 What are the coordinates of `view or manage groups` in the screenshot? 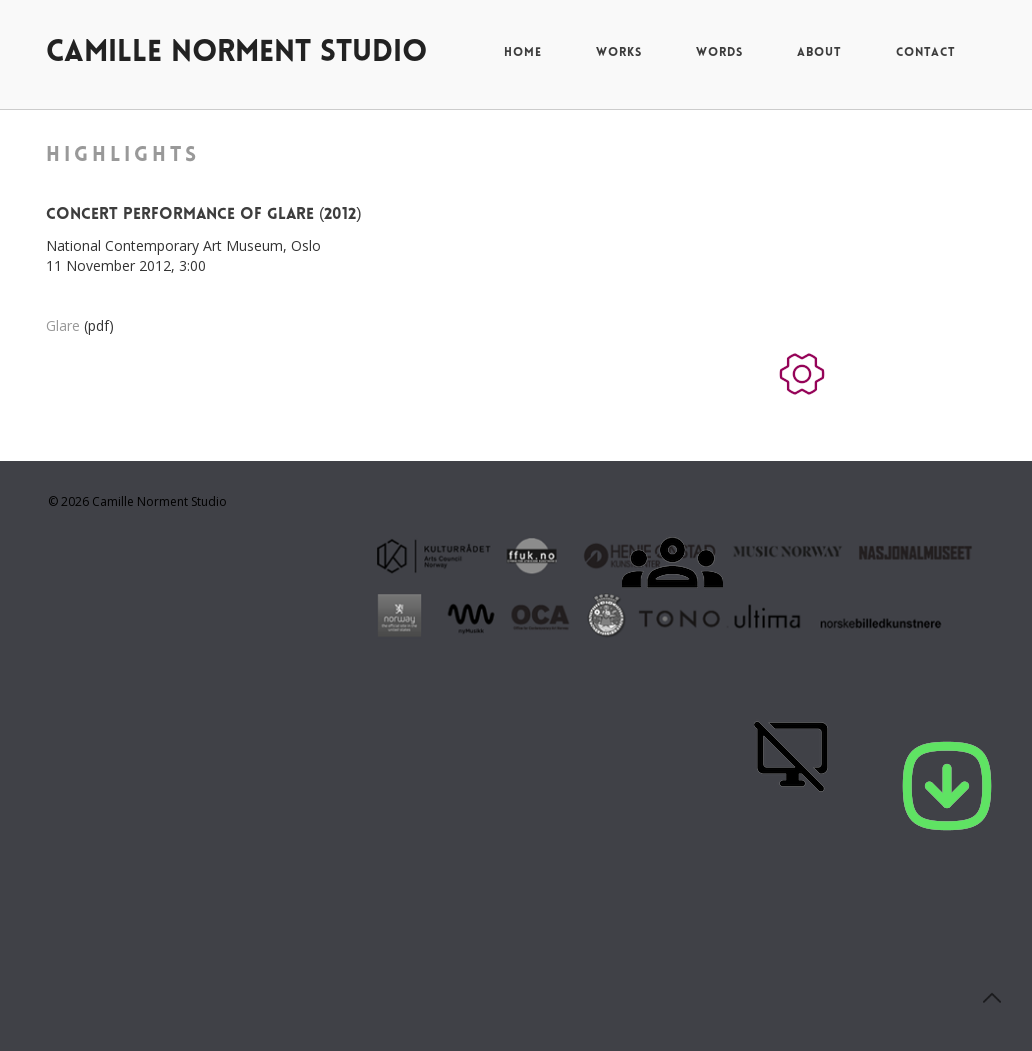 It's located at (672, 562).